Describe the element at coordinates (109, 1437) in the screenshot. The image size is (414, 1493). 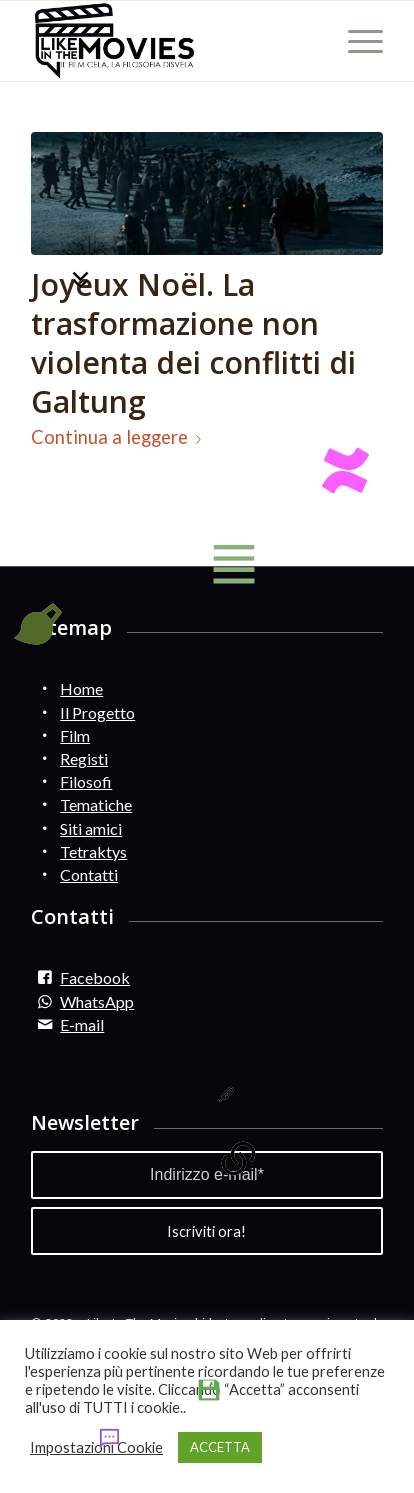
I see `open messaging or chat` at that location.